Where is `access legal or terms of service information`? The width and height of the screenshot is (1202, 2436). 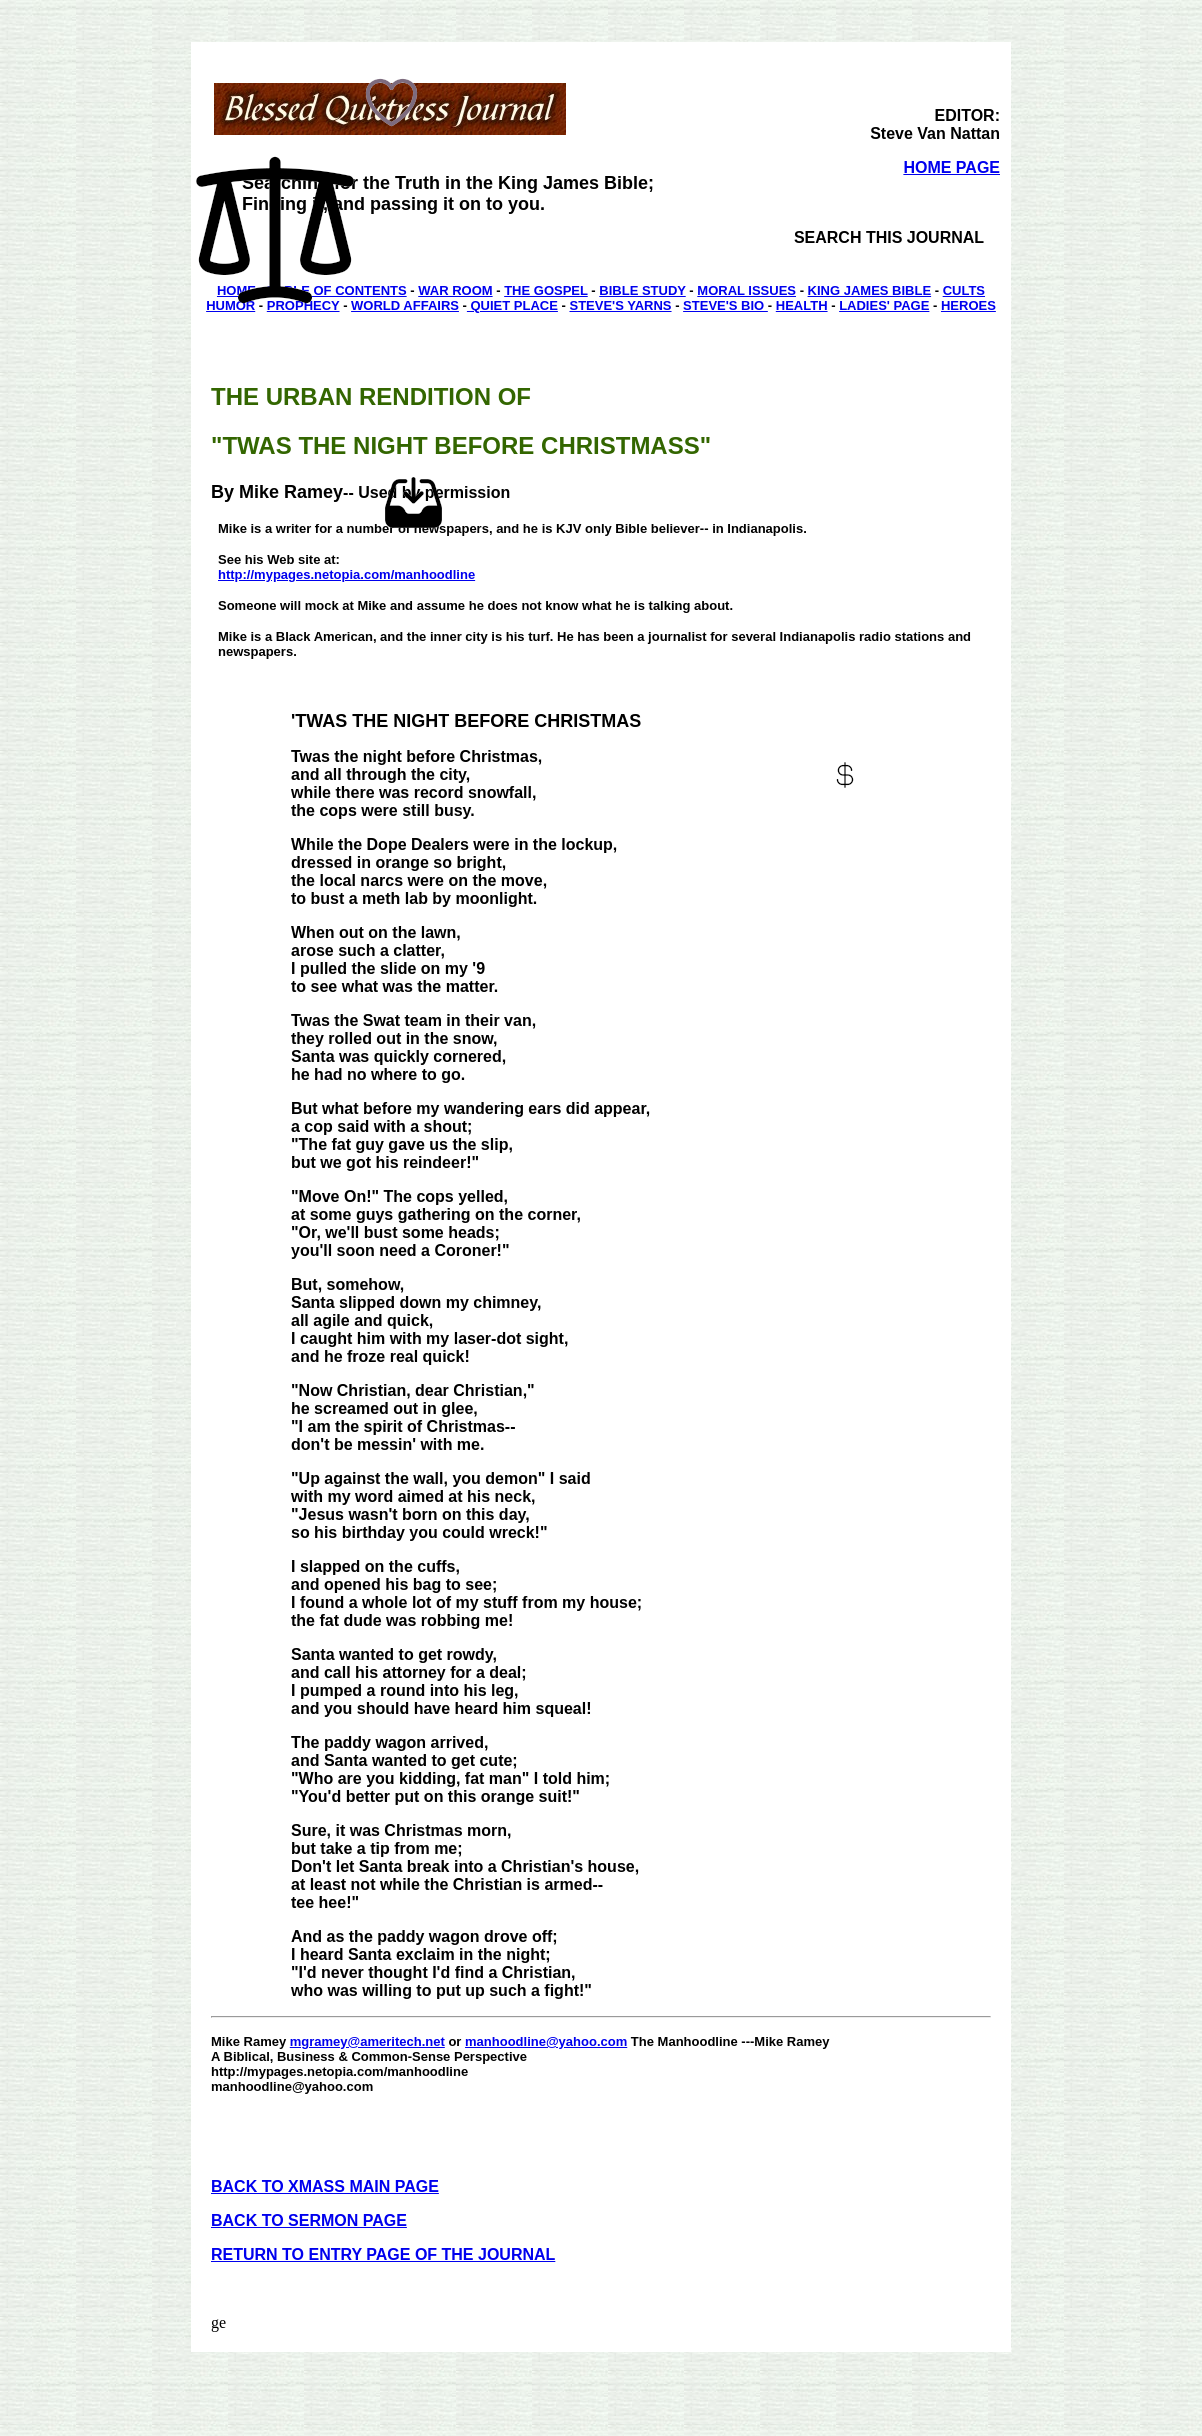
access legal or terms of service information is located at coordinates (275, 230).